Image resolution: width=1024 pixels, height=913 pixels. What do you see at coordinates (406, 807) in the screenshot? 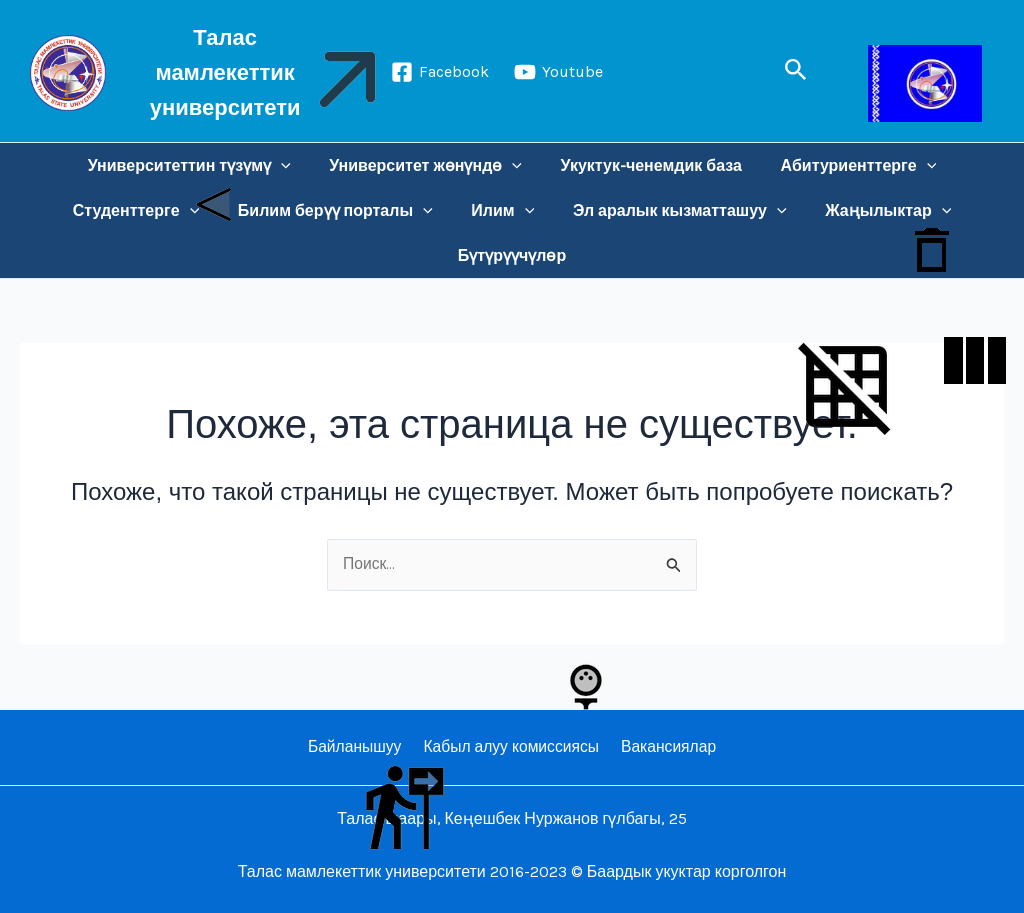
I see `follow directional signage or wayfinding` at bounding box center [406, 807].